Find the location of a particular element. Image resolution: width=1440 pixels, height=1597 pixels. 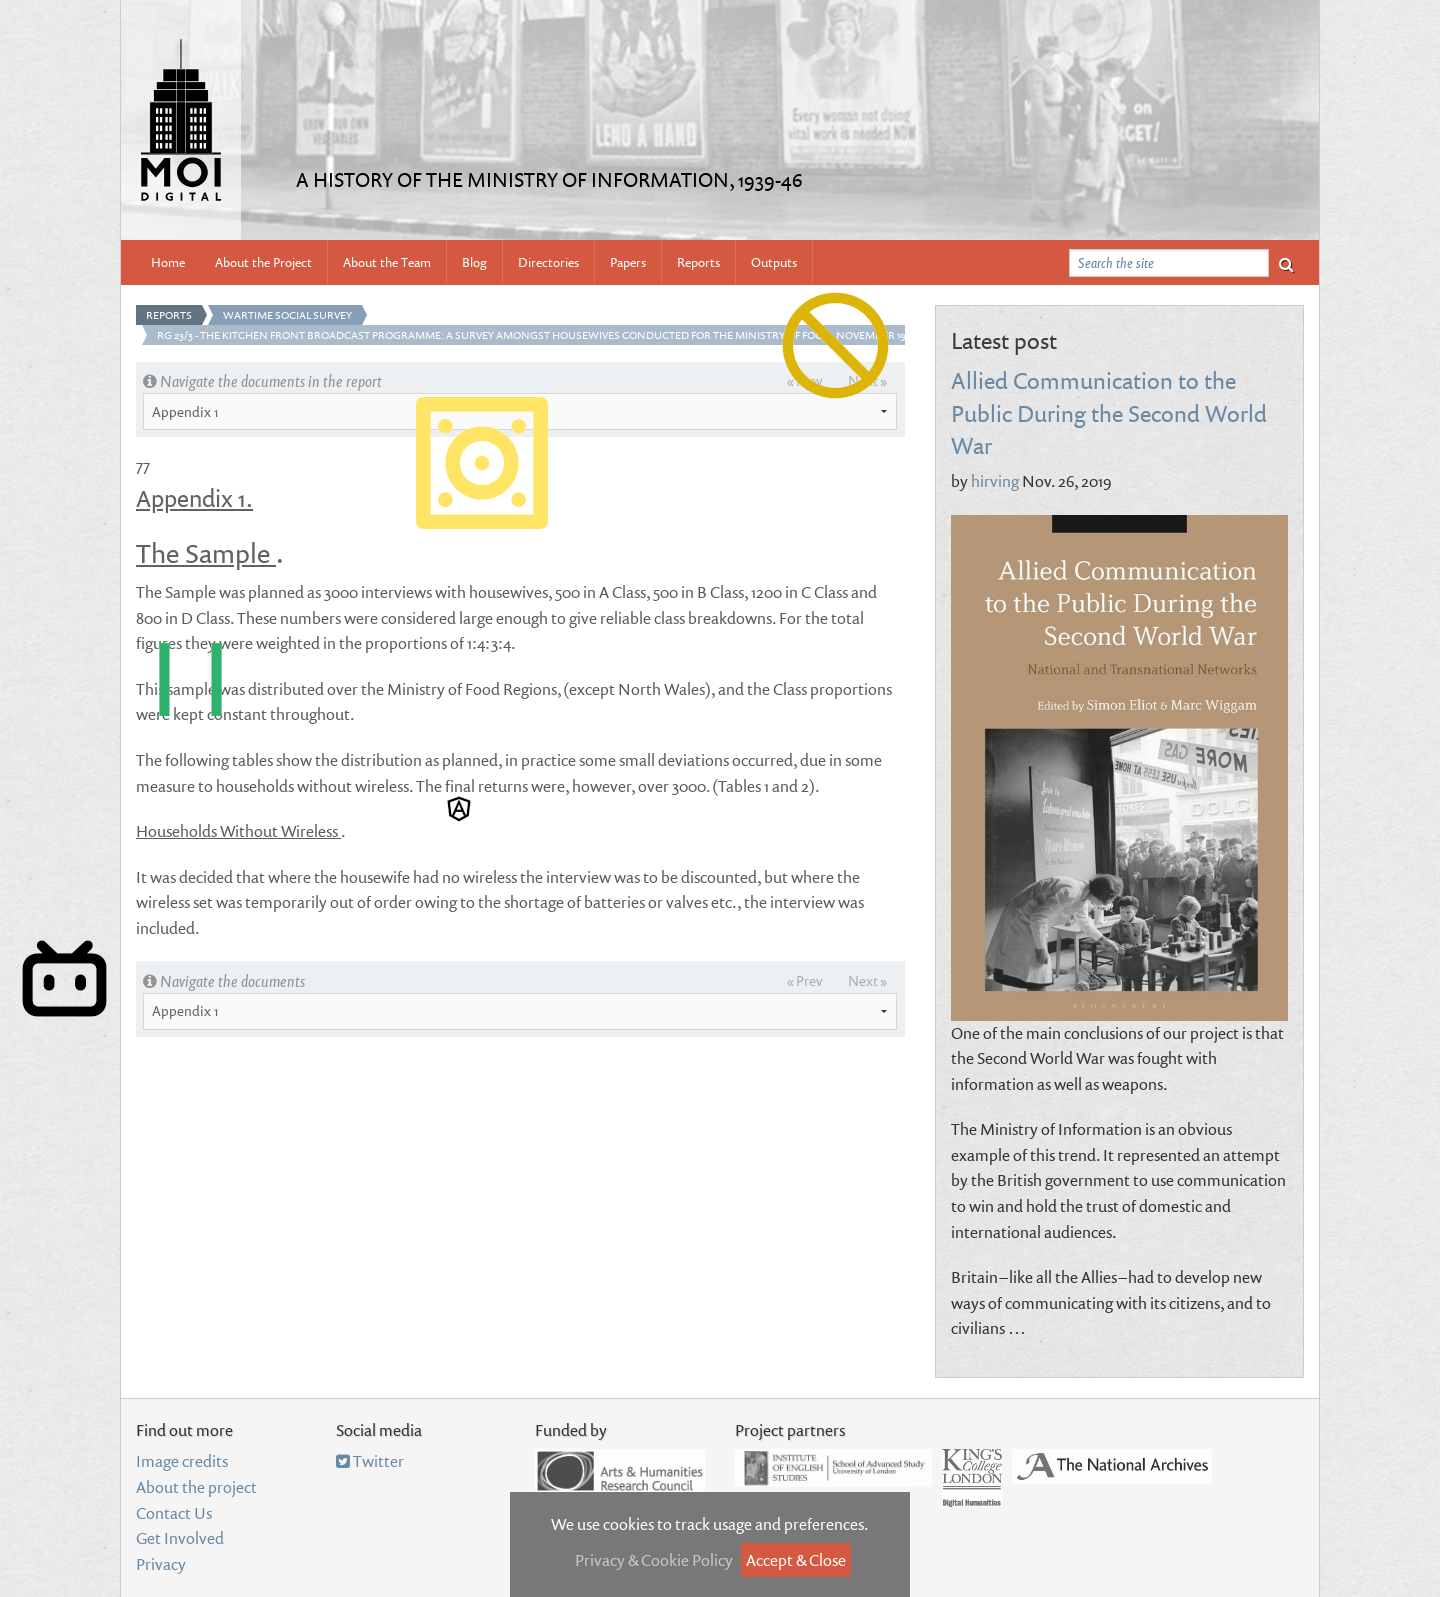

audio speaker or sound output device is located at coordinates (482, 463).